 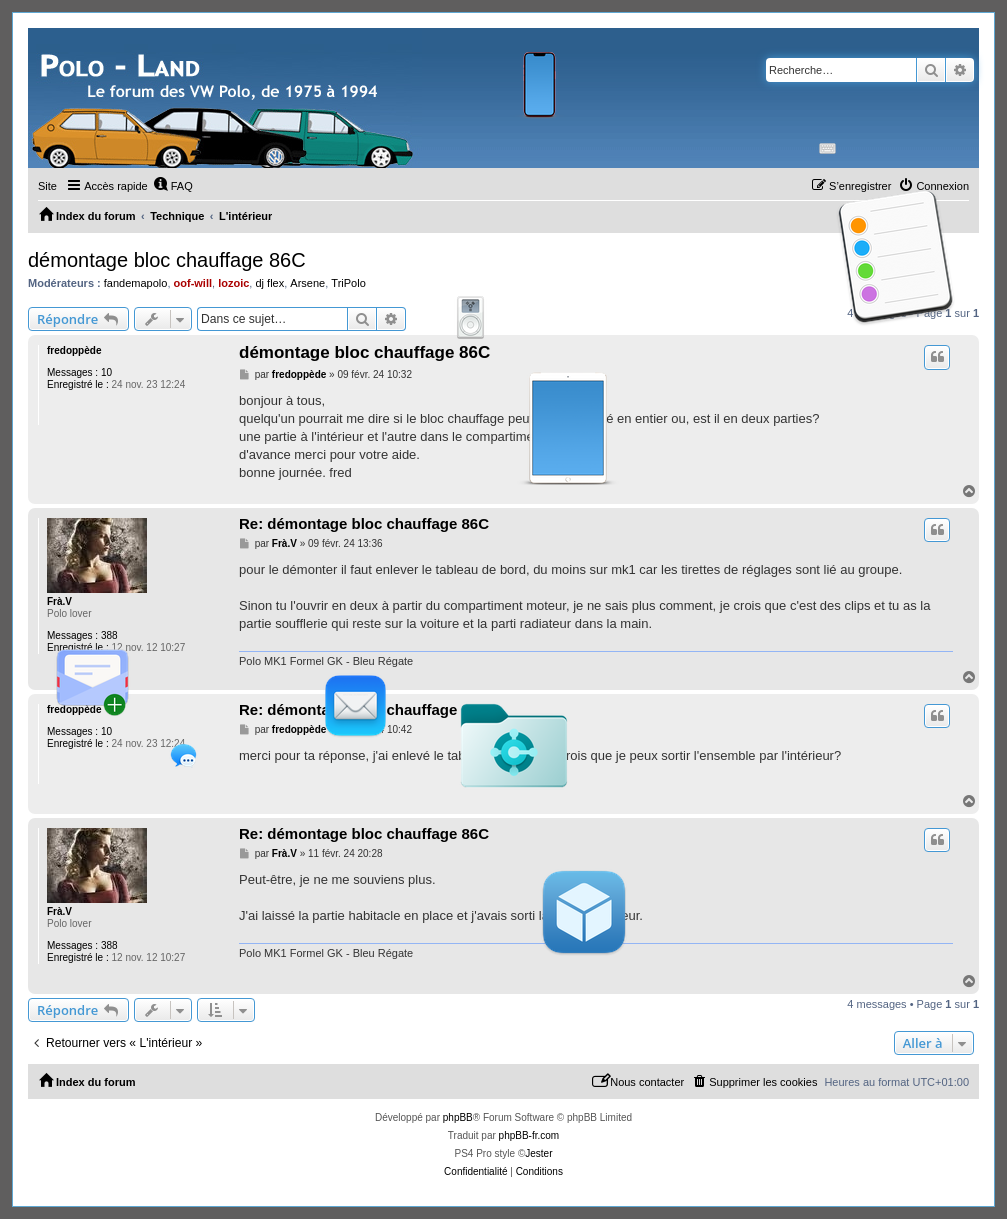 I want to click on open microsoft dynamics 365 business central files folder, so click(x=513, y=748).